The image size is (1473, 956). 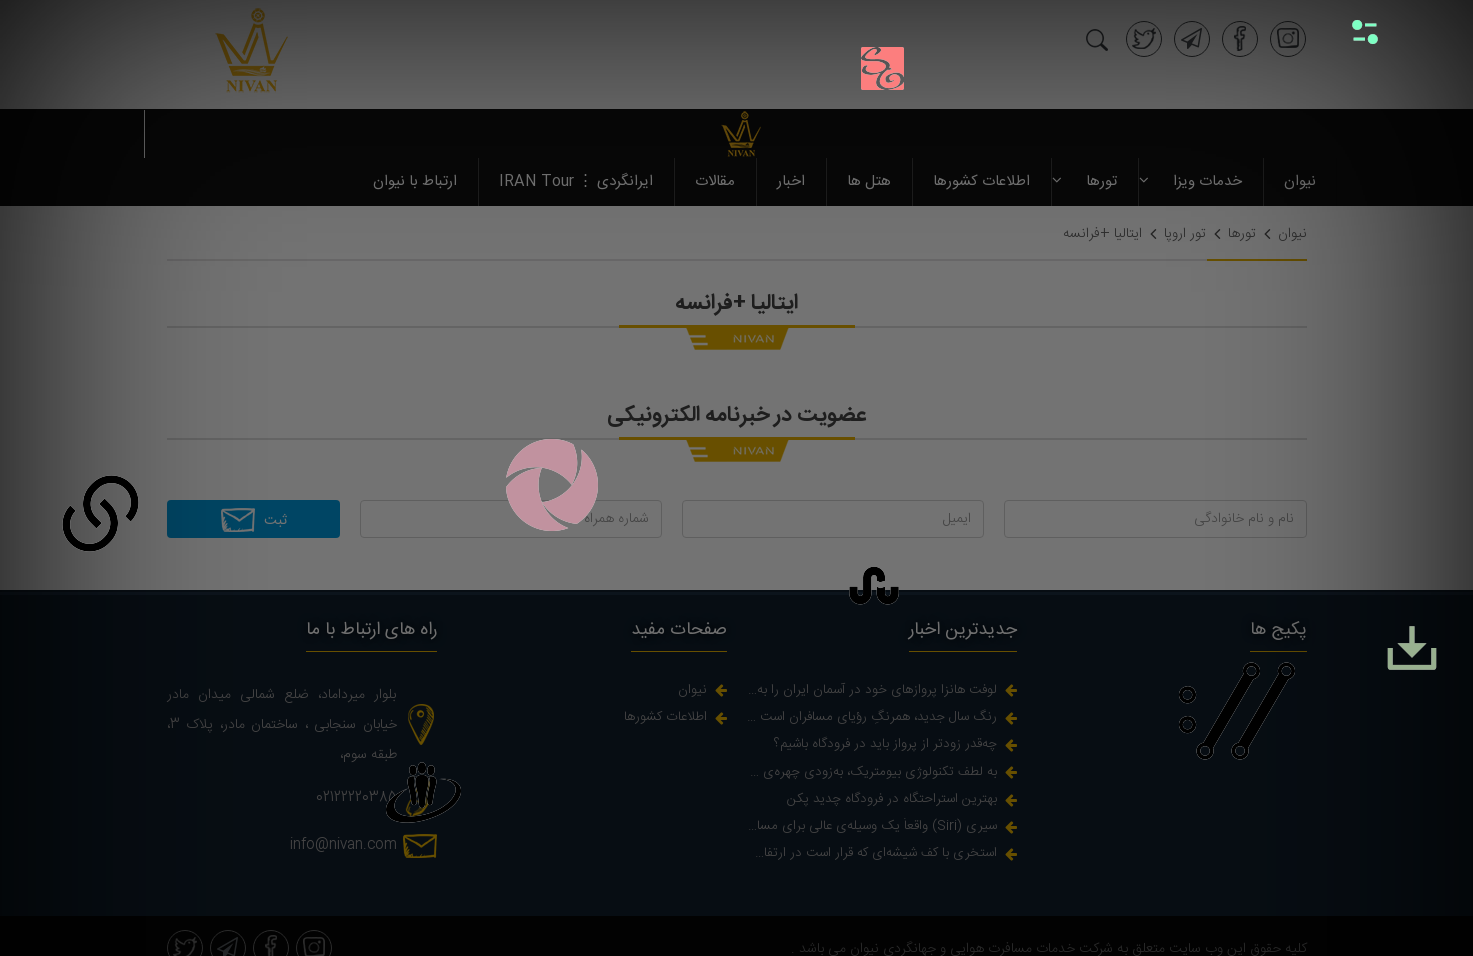 What do you see at coordinates (1412, 648) in the screenshot?
I see `download a file to your device` at bounding box center [1412, 648].